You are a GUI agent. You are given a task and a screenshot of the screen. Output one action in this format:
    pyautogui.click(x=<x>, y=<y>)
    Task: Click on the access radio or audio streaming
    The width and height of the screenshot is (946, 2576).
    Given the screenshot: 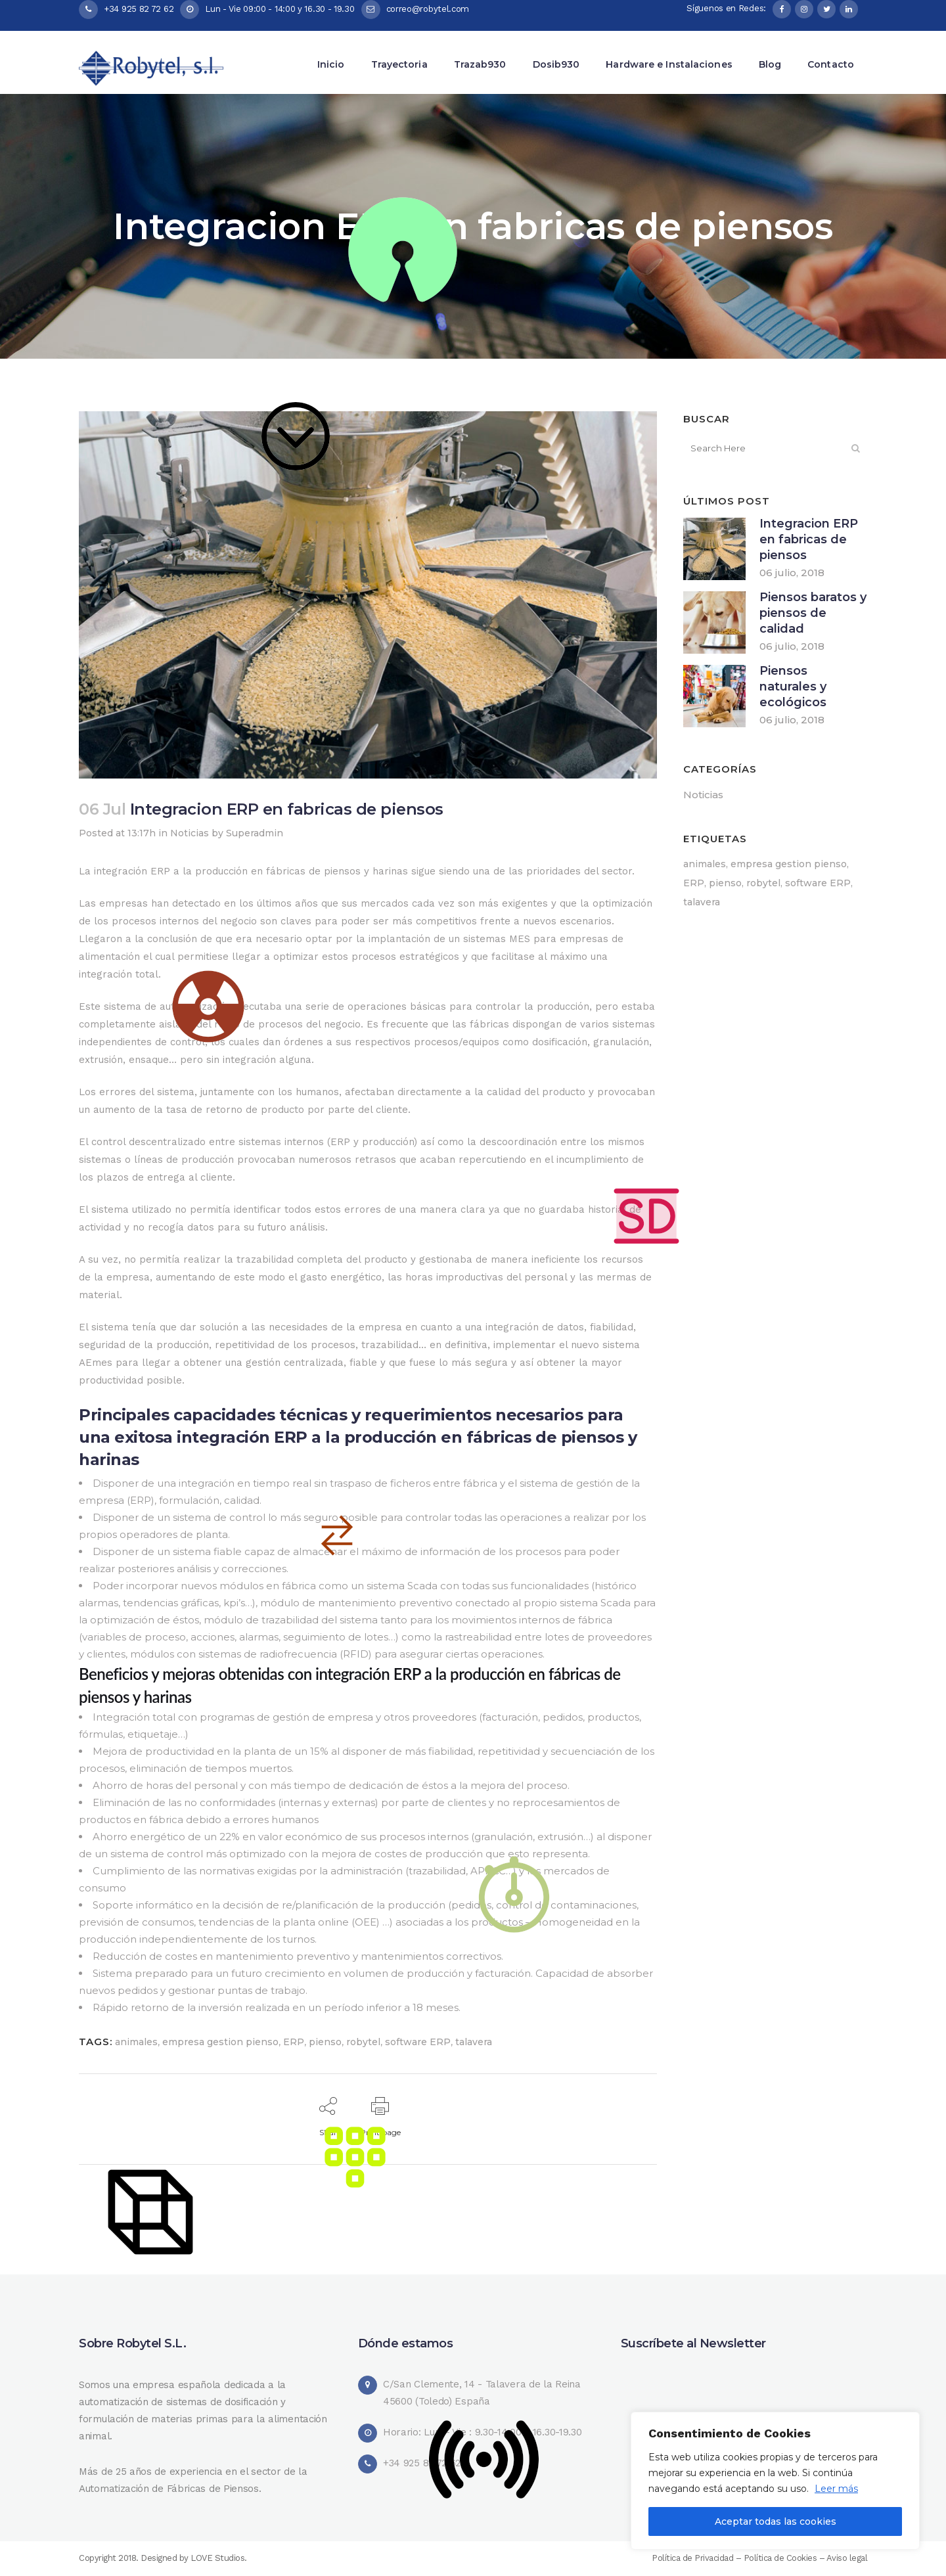 What is the action you would take?
    pyautogui.click(x=484, y=2459)
    